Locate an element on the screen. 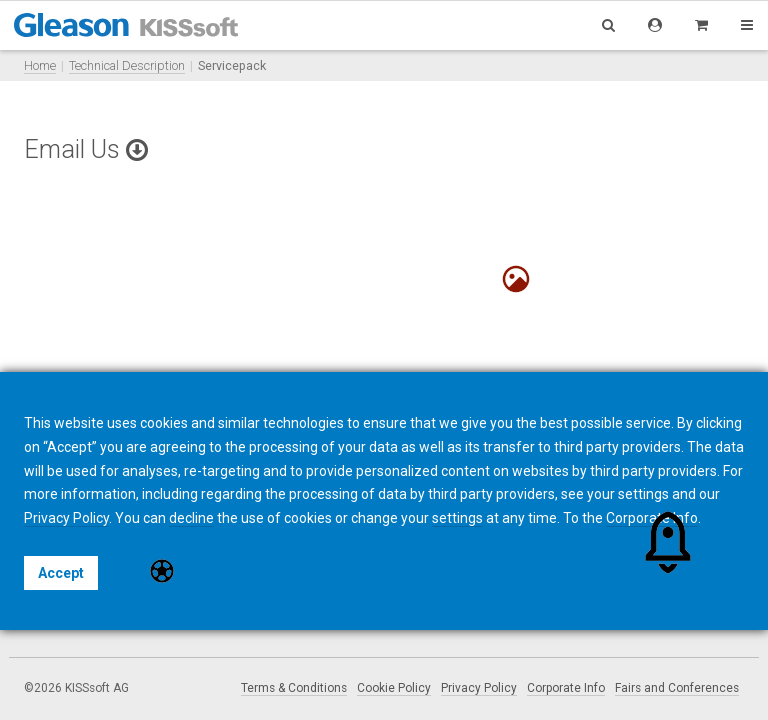  access football or soccer content is located at coordinates (162, 571).